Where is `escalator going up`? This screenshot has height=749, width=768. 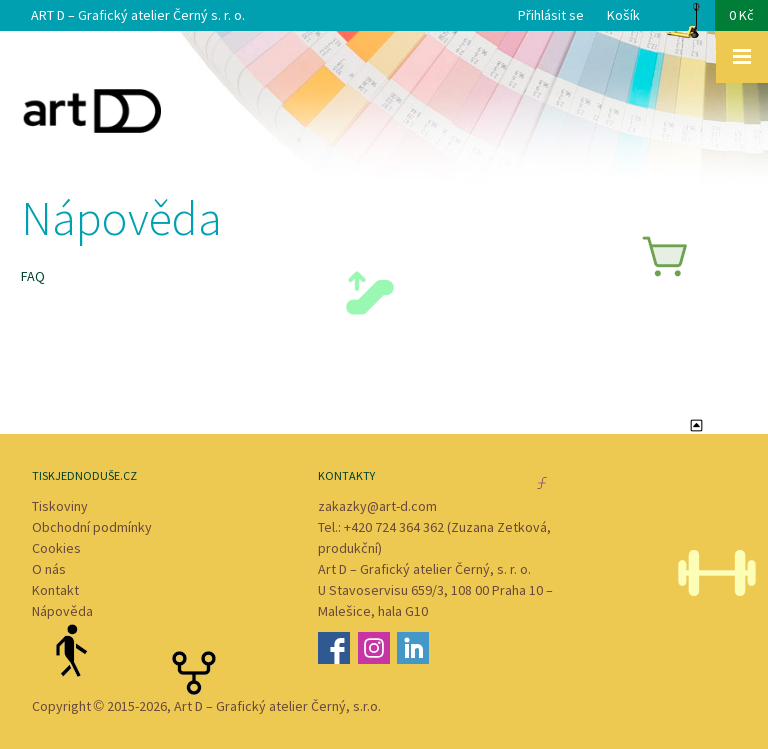 escalator going up is located at coordinates (370, 293).